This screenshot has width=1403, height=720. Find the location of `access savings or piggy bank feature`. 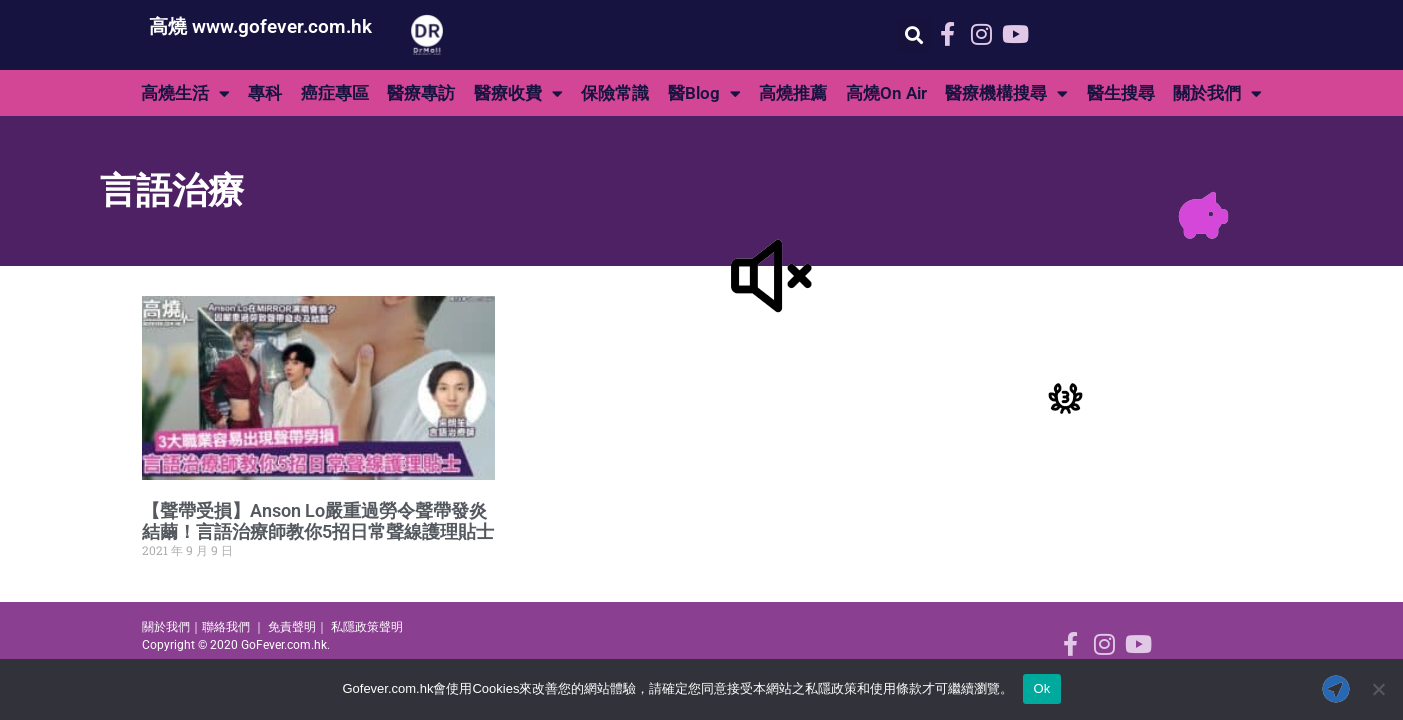

access savings or piggy bank feature is located at coordinates (1203, 216).